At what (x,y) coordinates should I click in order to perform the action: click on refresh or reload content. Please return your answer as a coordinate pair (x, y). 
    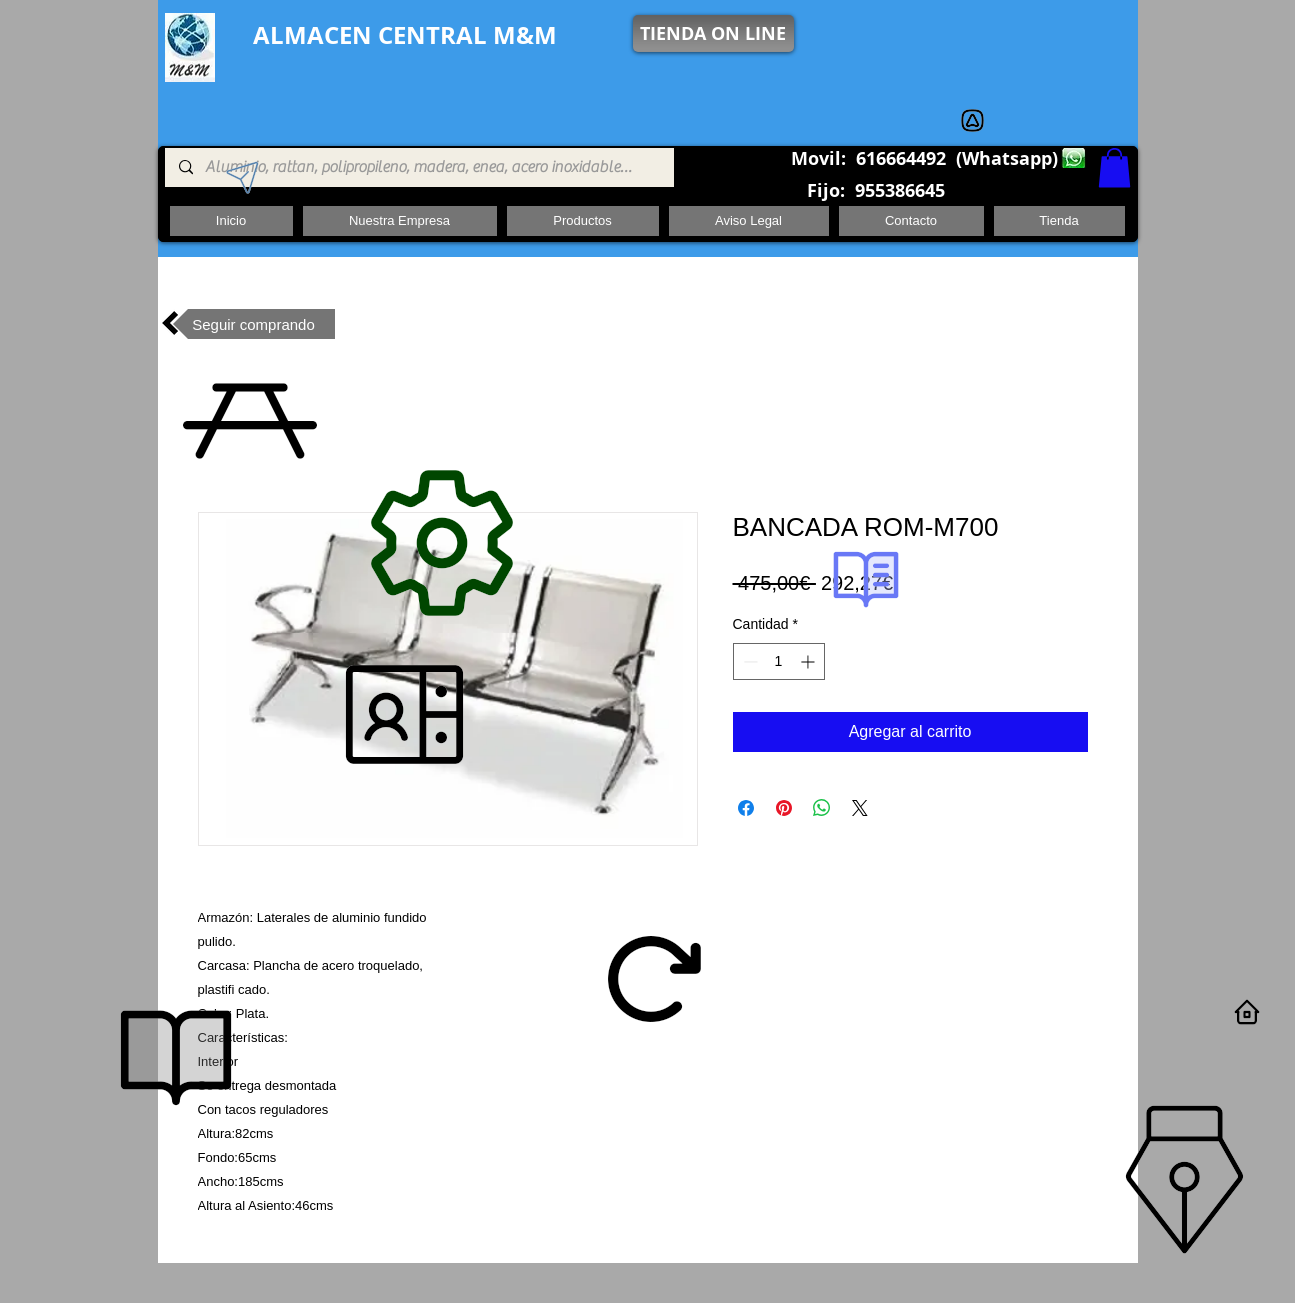
    Looking at the image, I should click on (651, 979).